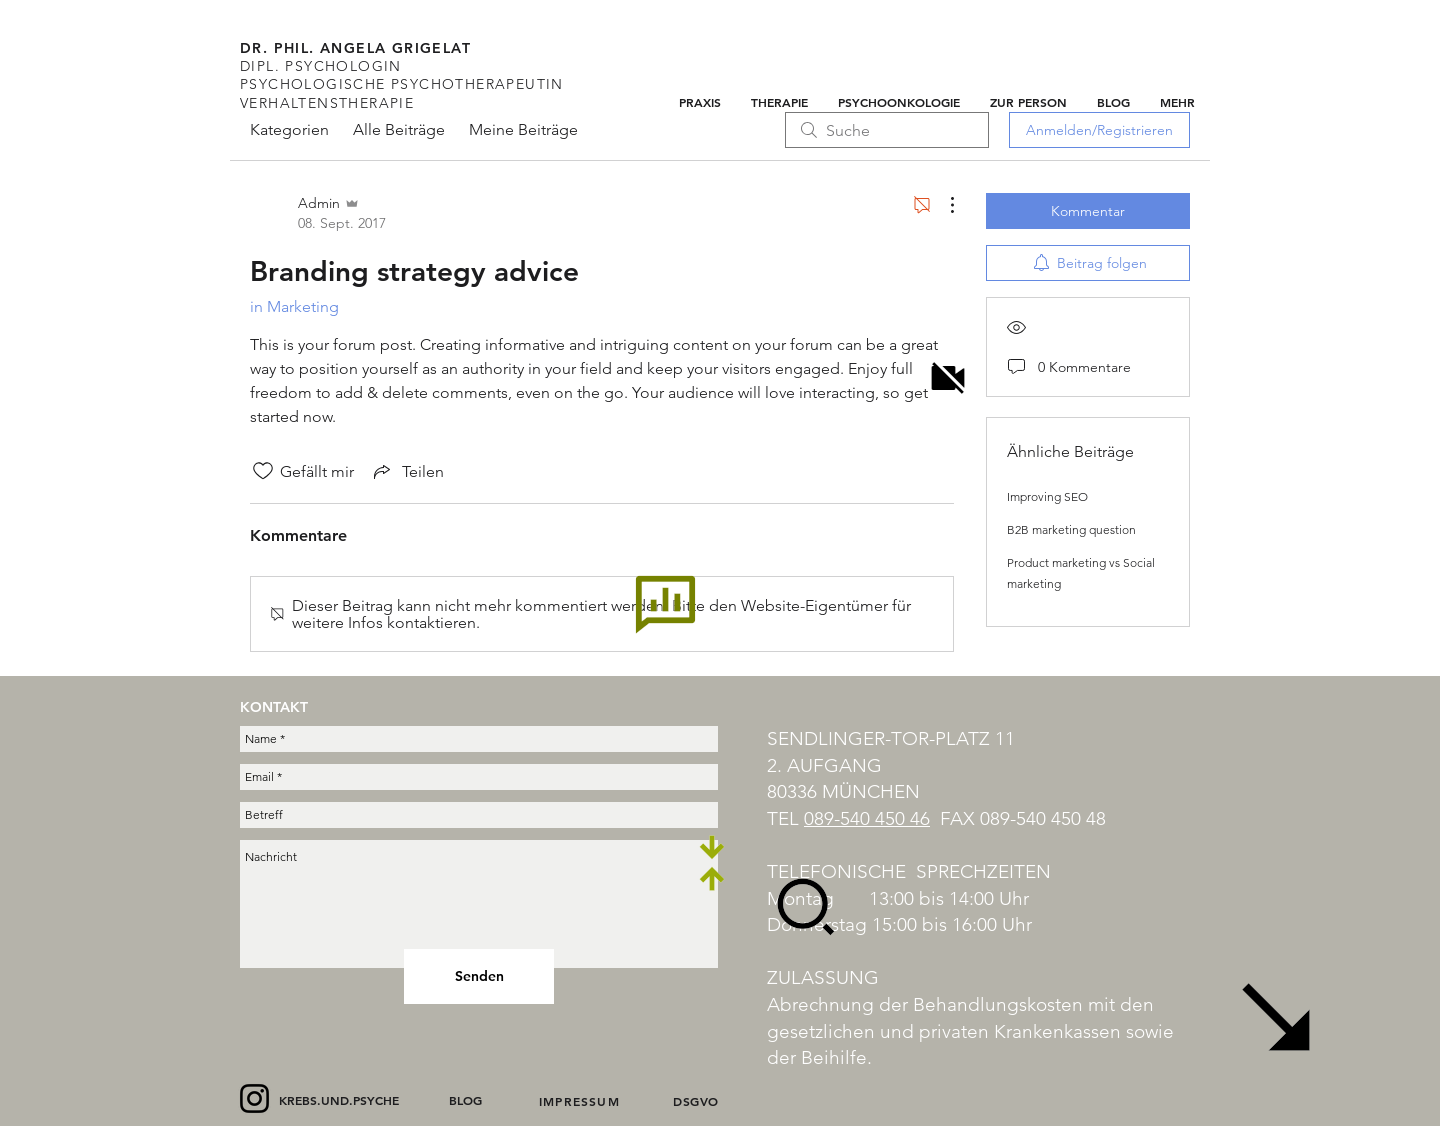 The width and height of the screenshot is (1440, 1126). What do you see at coordinates (712, 863) in the screenshot?
I see `collapse content vertically` at bounding box center [712, 863].